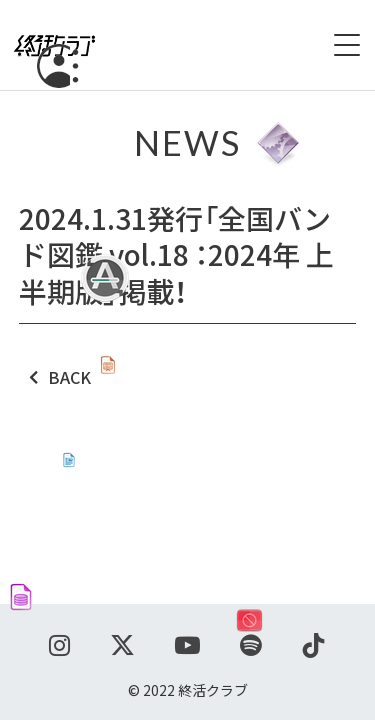 This screenshot has height=720, width=375. Describe the element at coordinates (69, 460) in the screenshot. I see `open a libreoffice writer document` at that location.